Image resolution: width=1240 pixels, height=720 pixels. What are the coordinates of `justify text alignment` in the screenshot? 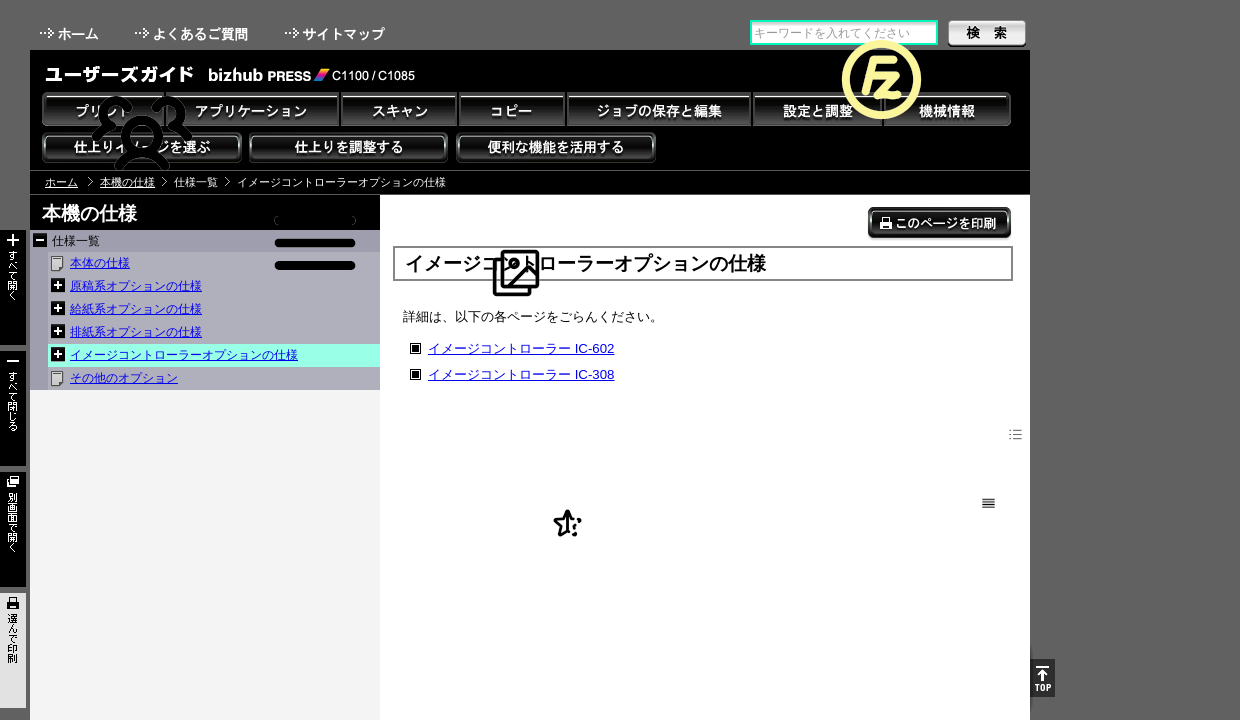 It's located at (988, 503).